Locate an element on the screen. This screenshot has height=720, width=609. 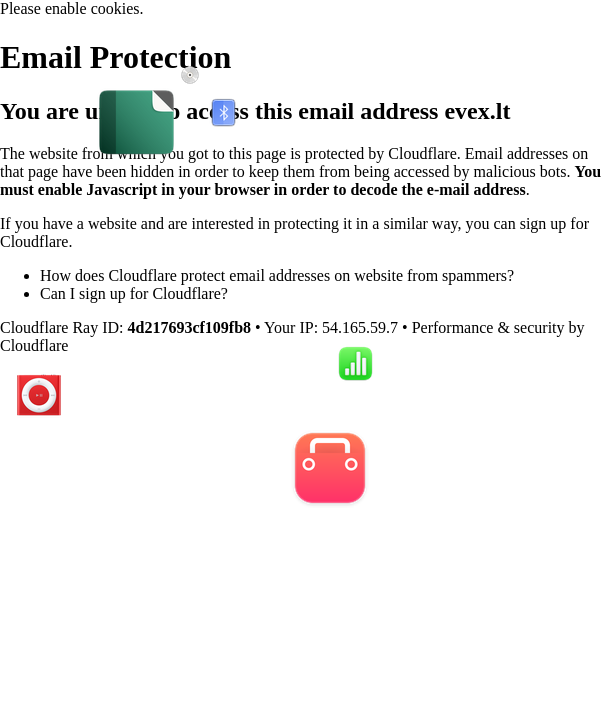
access system utilities and tools is located at coordinates (330, 468).